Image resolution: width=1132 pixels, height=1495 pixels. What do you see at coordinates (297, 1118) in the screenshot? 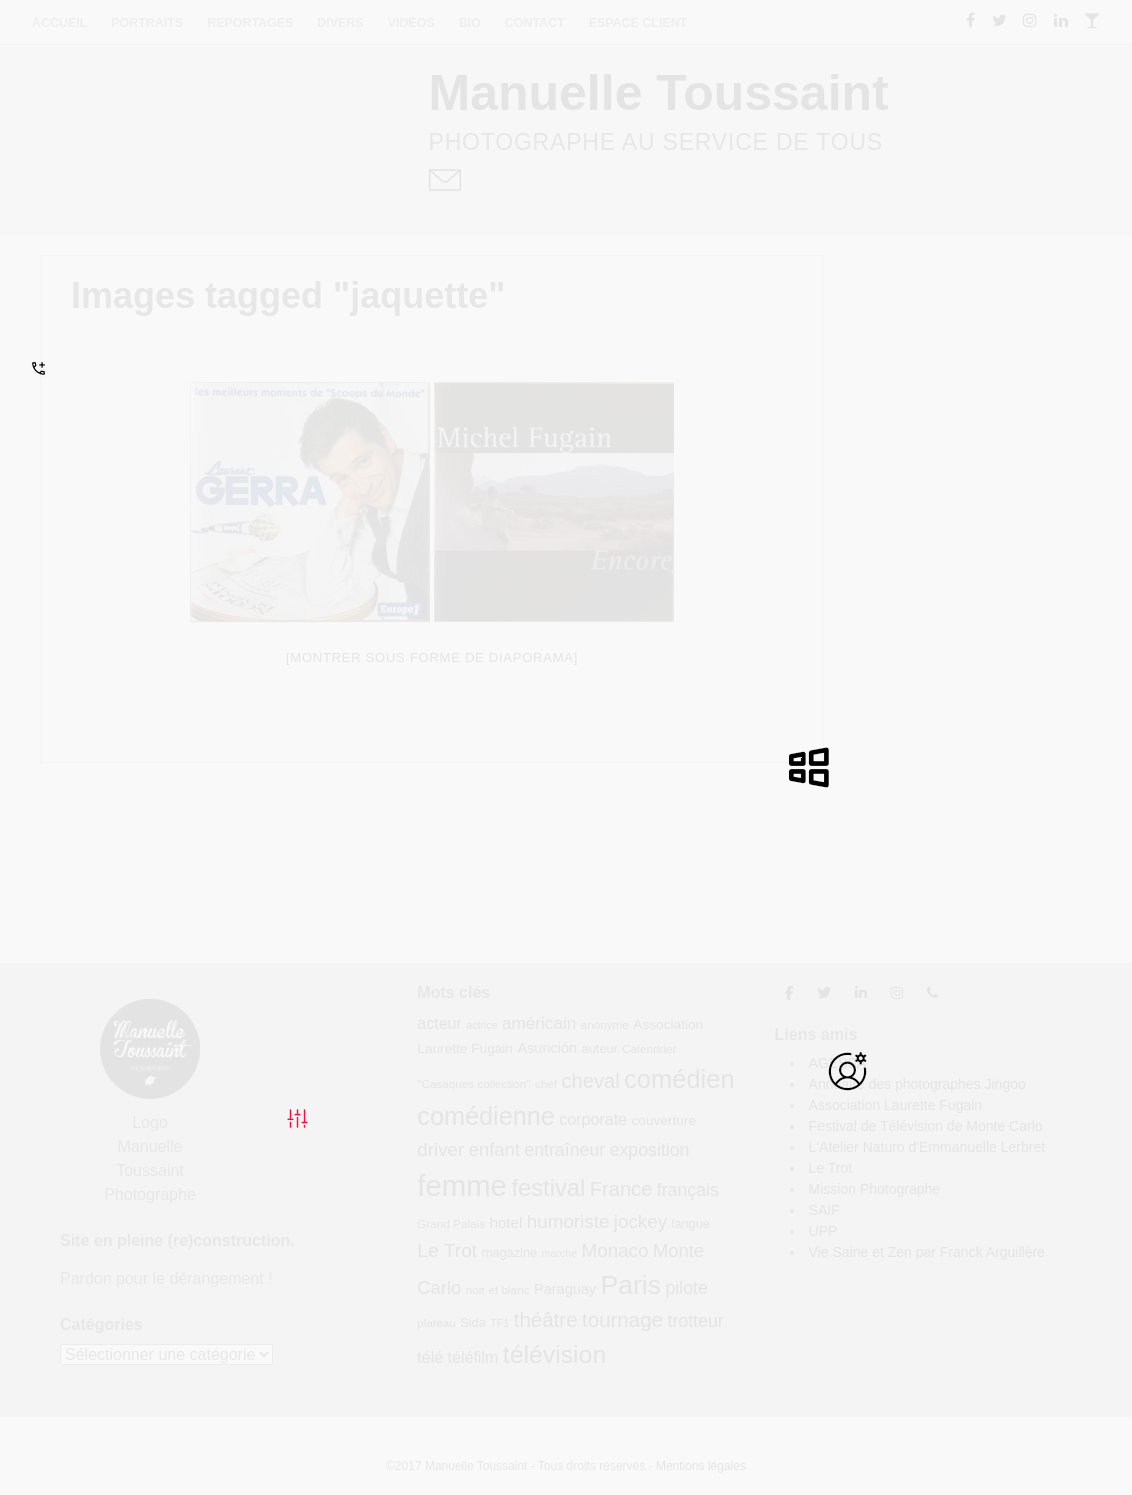
I see `adjust settings or preferences` at bounding box center [297, 1118].